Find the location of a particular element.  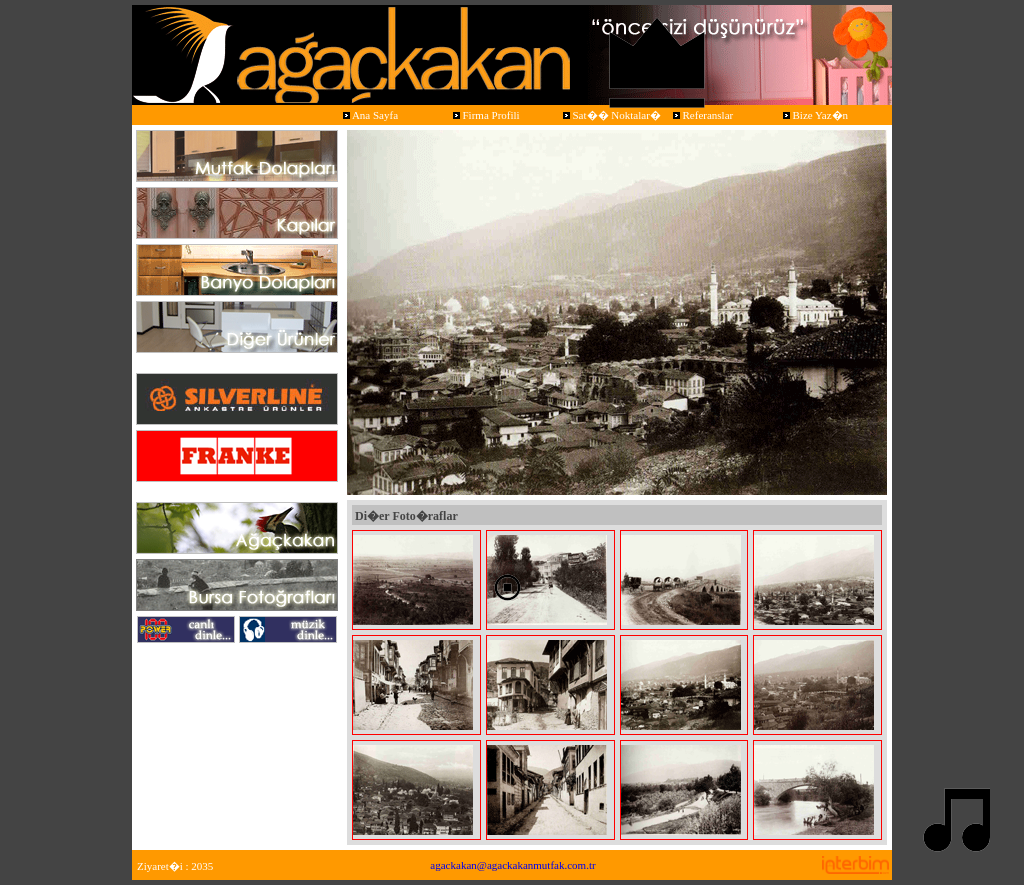

stop media playback is located at coordinates (507, 587).